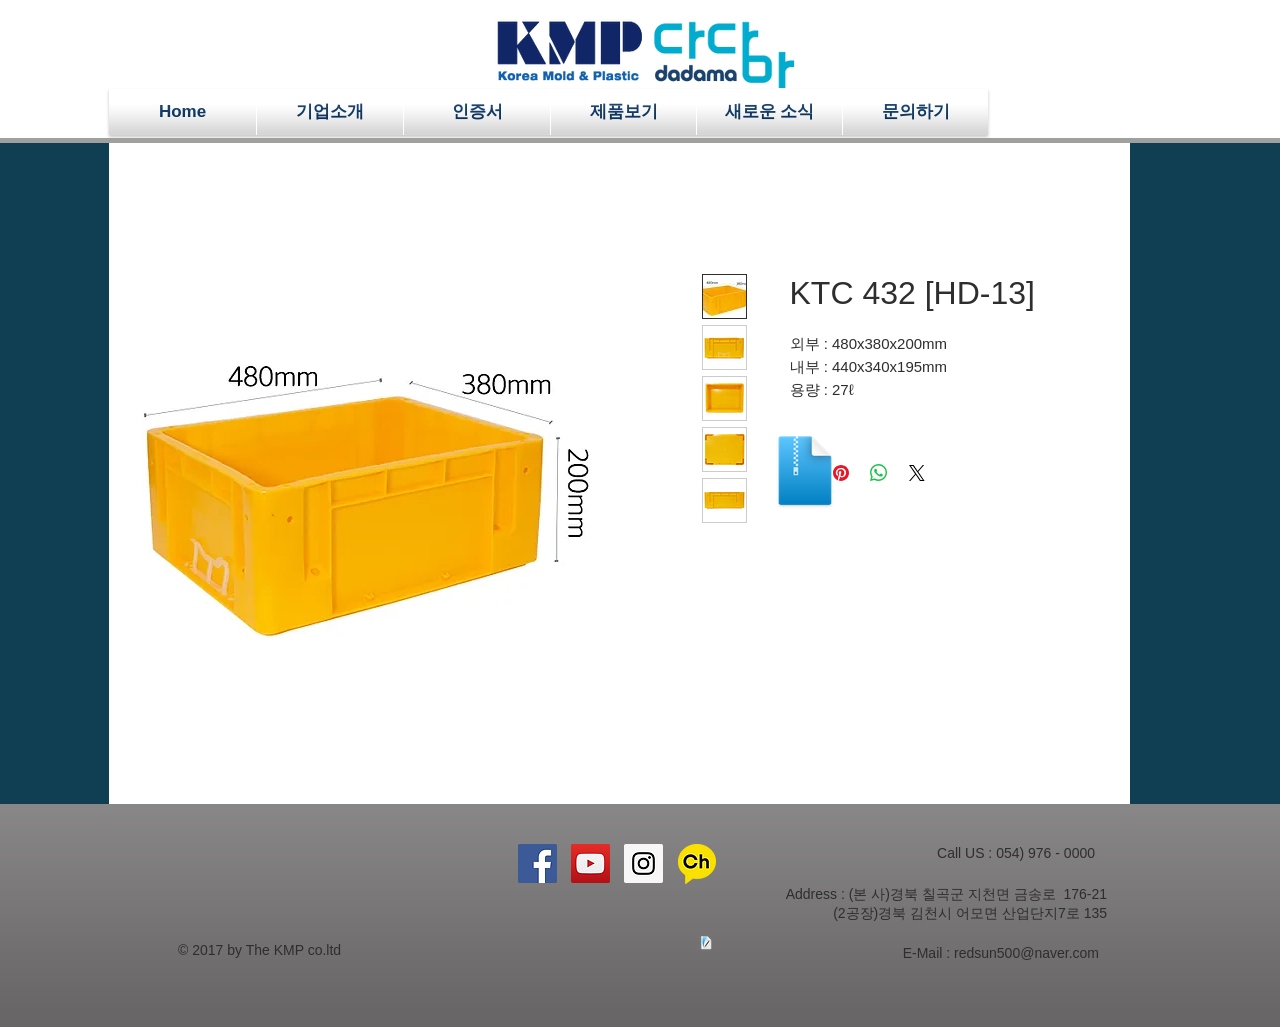  What do you see at coordinates (699, 943) in the screenshot?
I see `a scribus document file` at bounding box center [699, 943].